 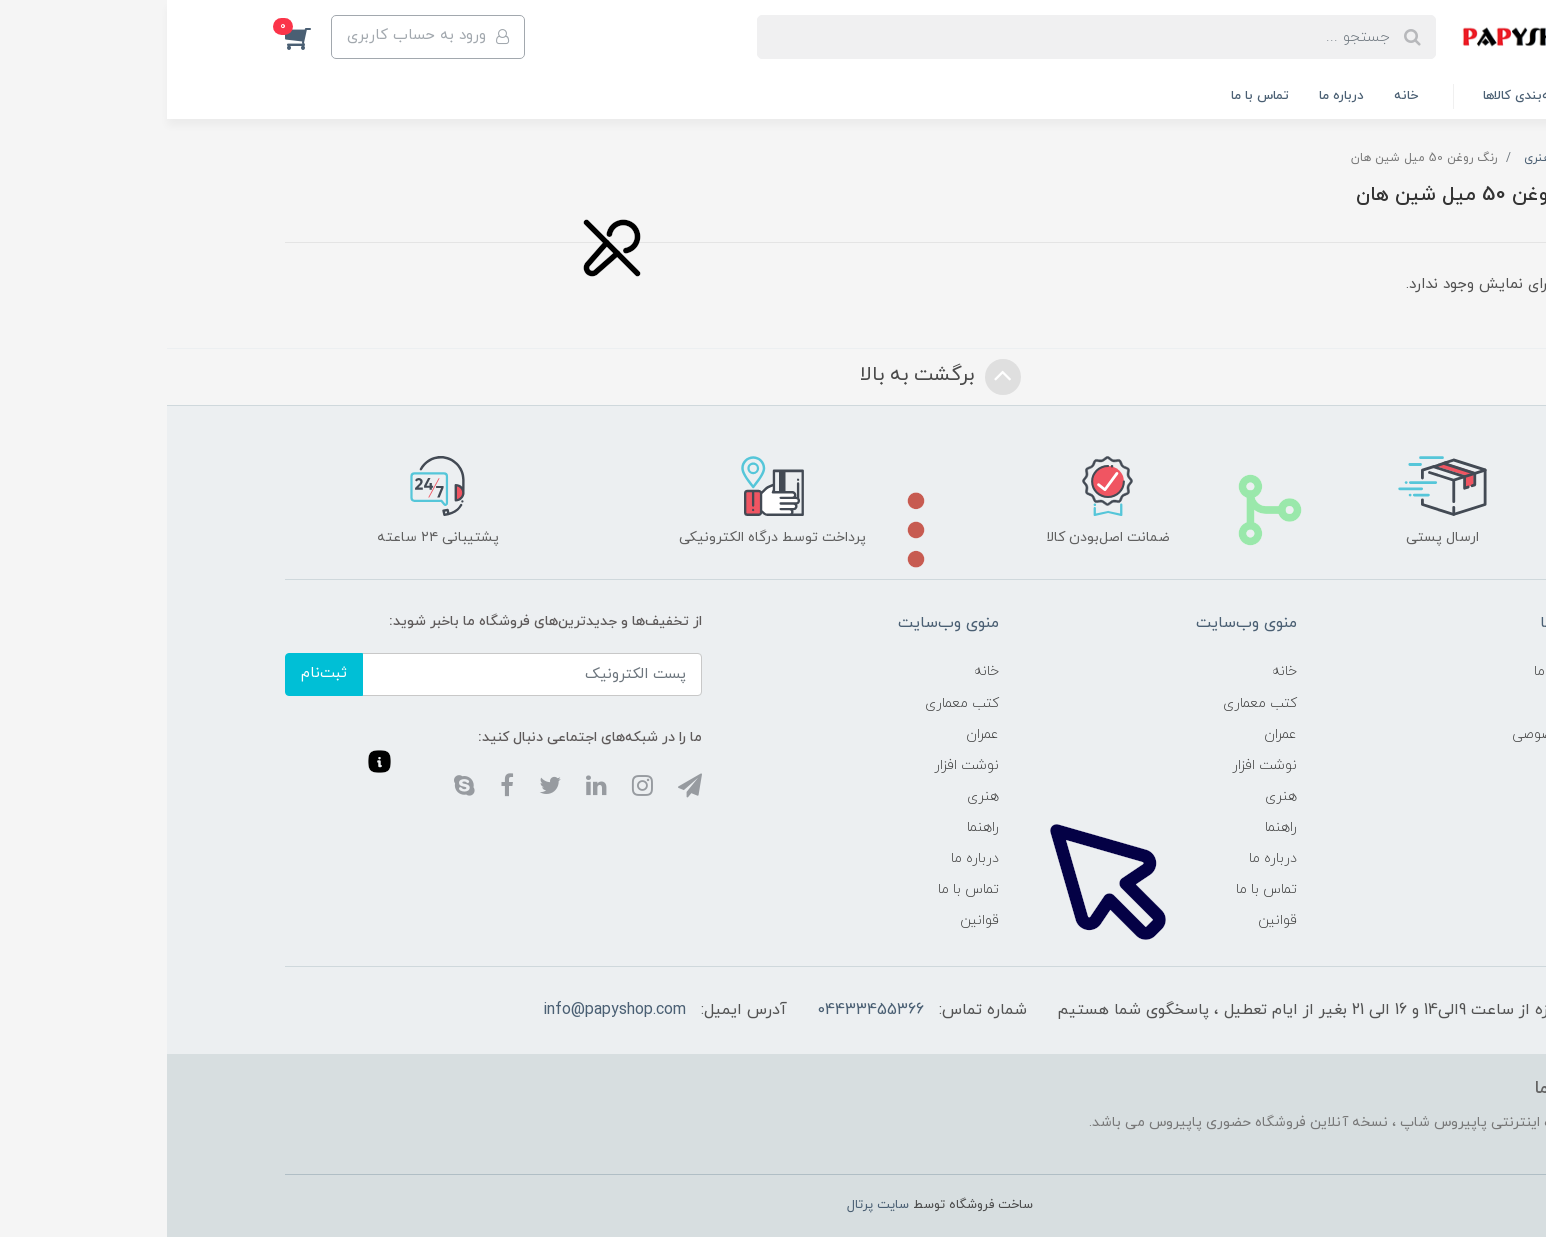 I want to click on cursor or mouse pointer indicator, so click(x=1108, y=882).